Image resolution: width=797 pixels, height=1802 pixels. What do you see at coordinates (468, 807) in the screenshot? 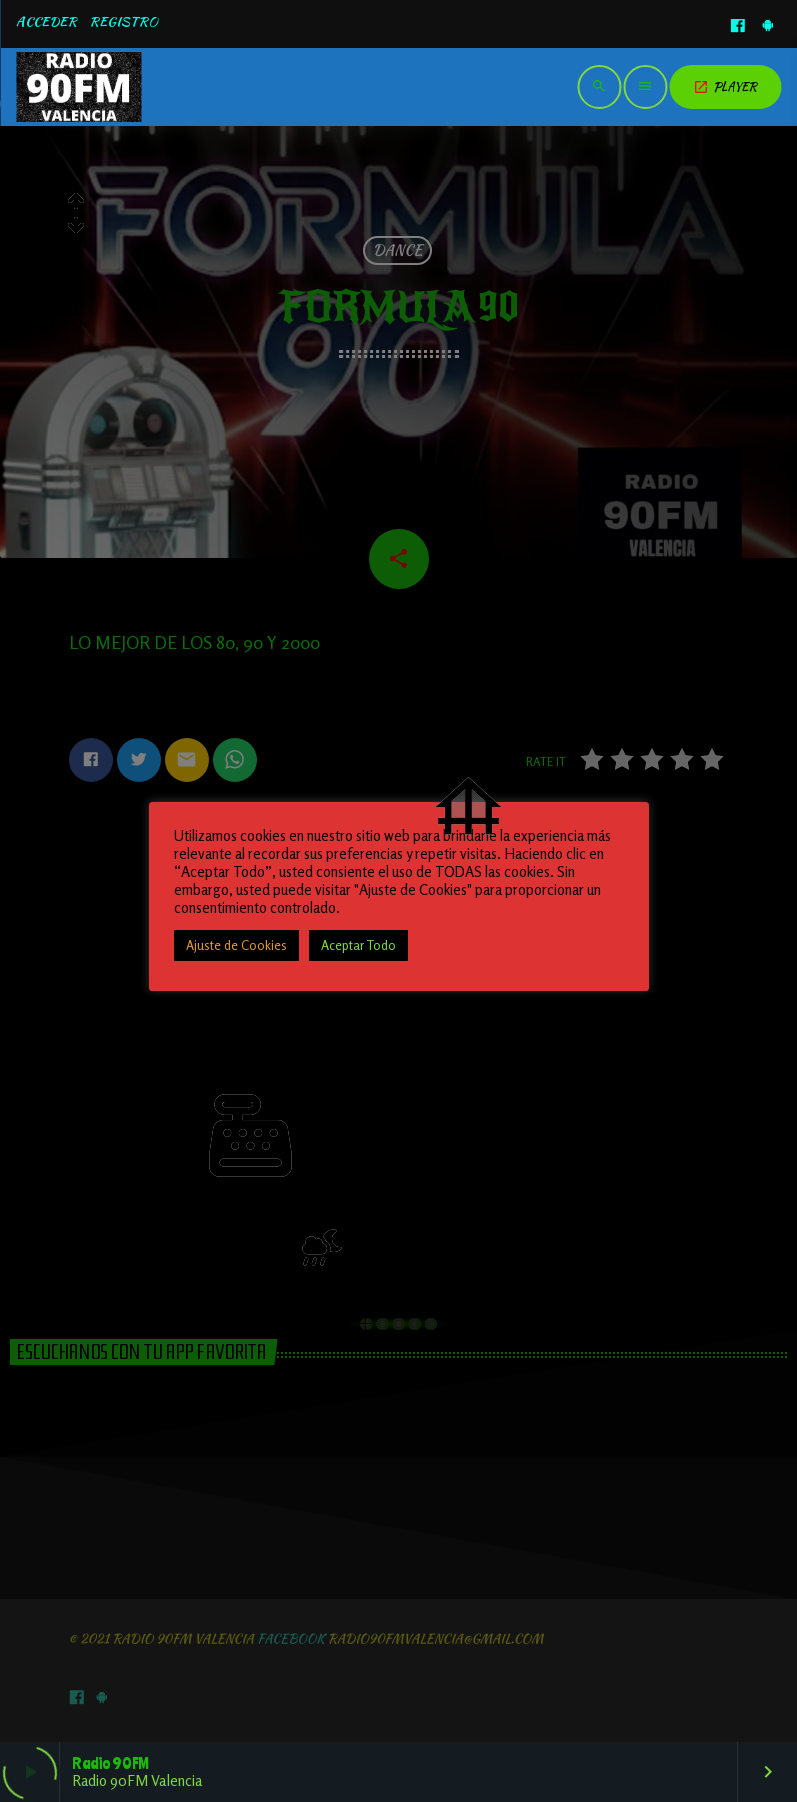
I see `view property foundation details` at bounding box center [468, 807].